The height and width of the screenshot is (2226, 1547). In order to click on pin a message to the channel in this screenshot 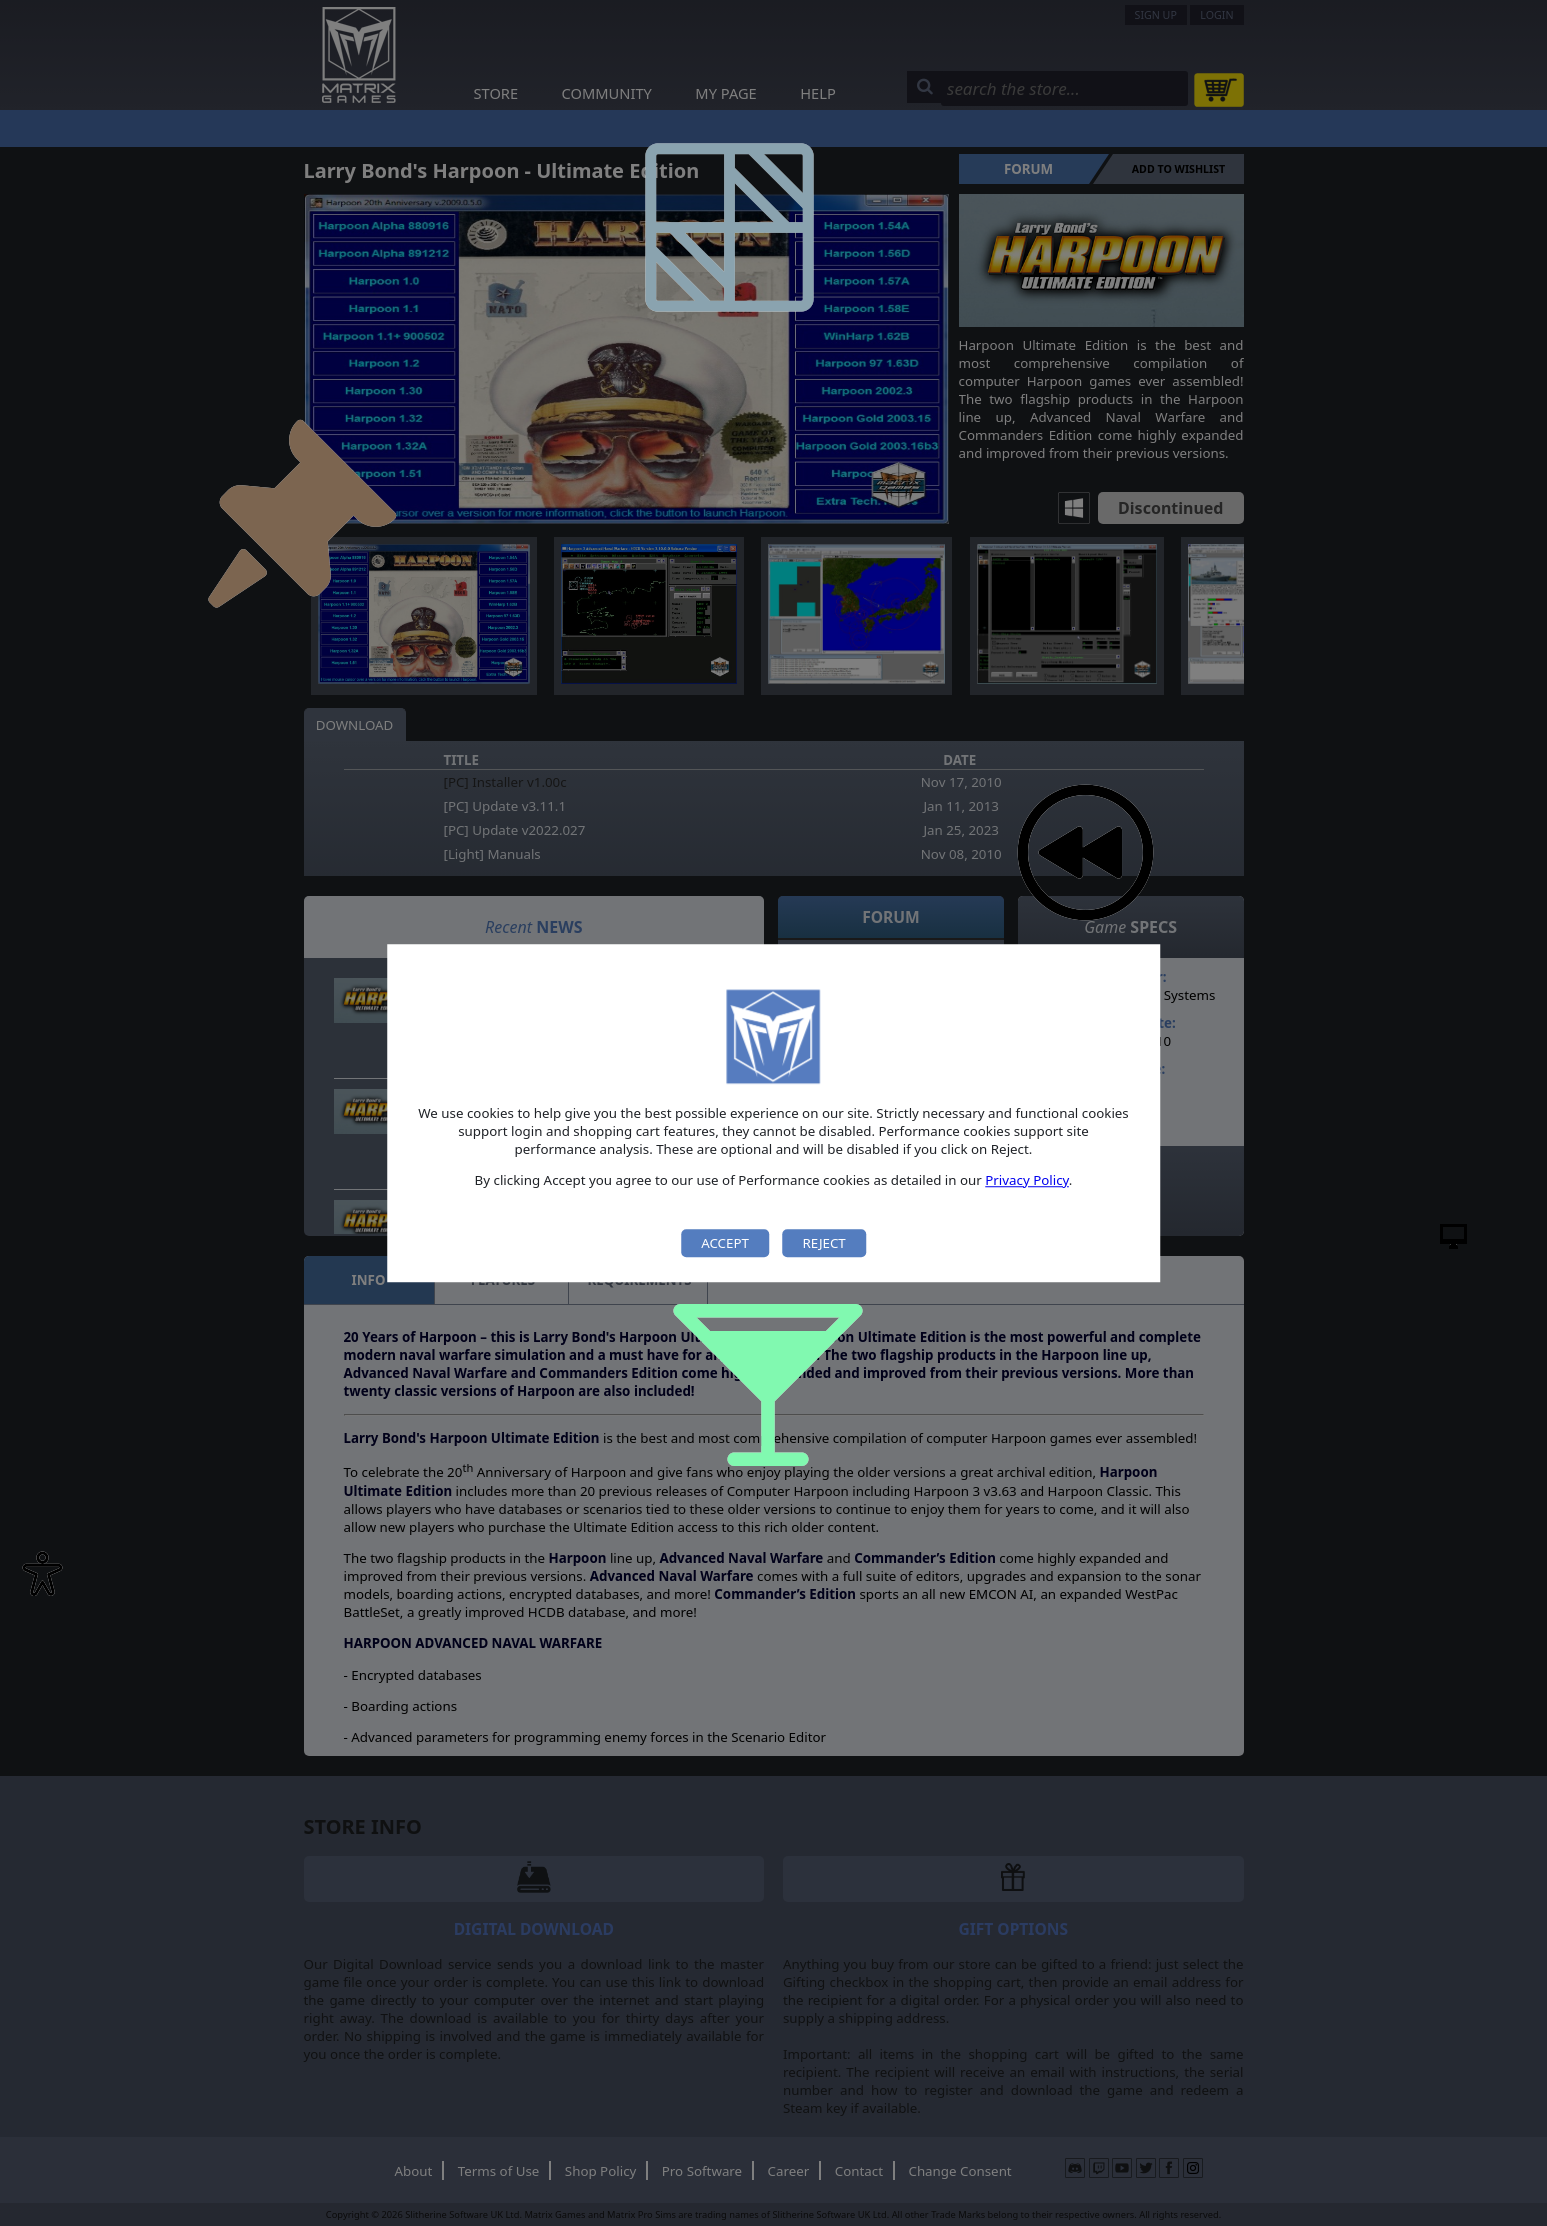, I will do `click(291, 524)`.